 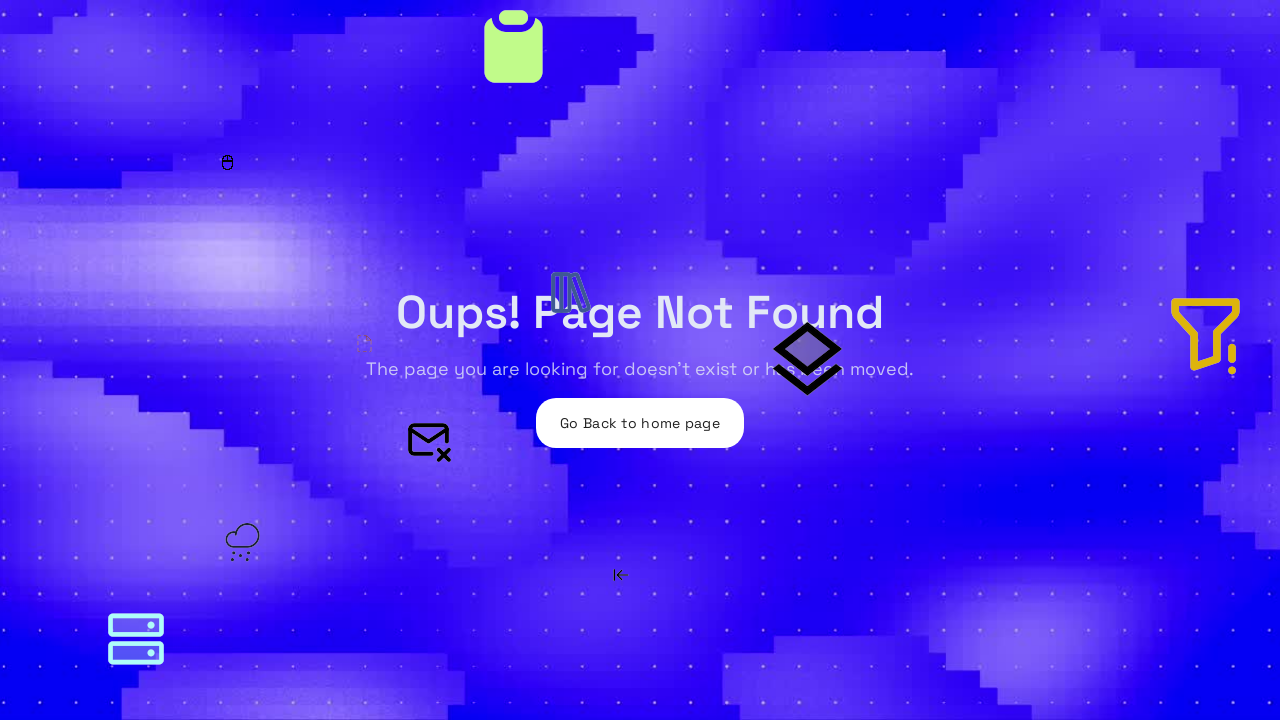 What do you see at coordinates (621, 575) in the screenshot?
I see `navigate to the beginning of content` at bounding box center [621, 575].